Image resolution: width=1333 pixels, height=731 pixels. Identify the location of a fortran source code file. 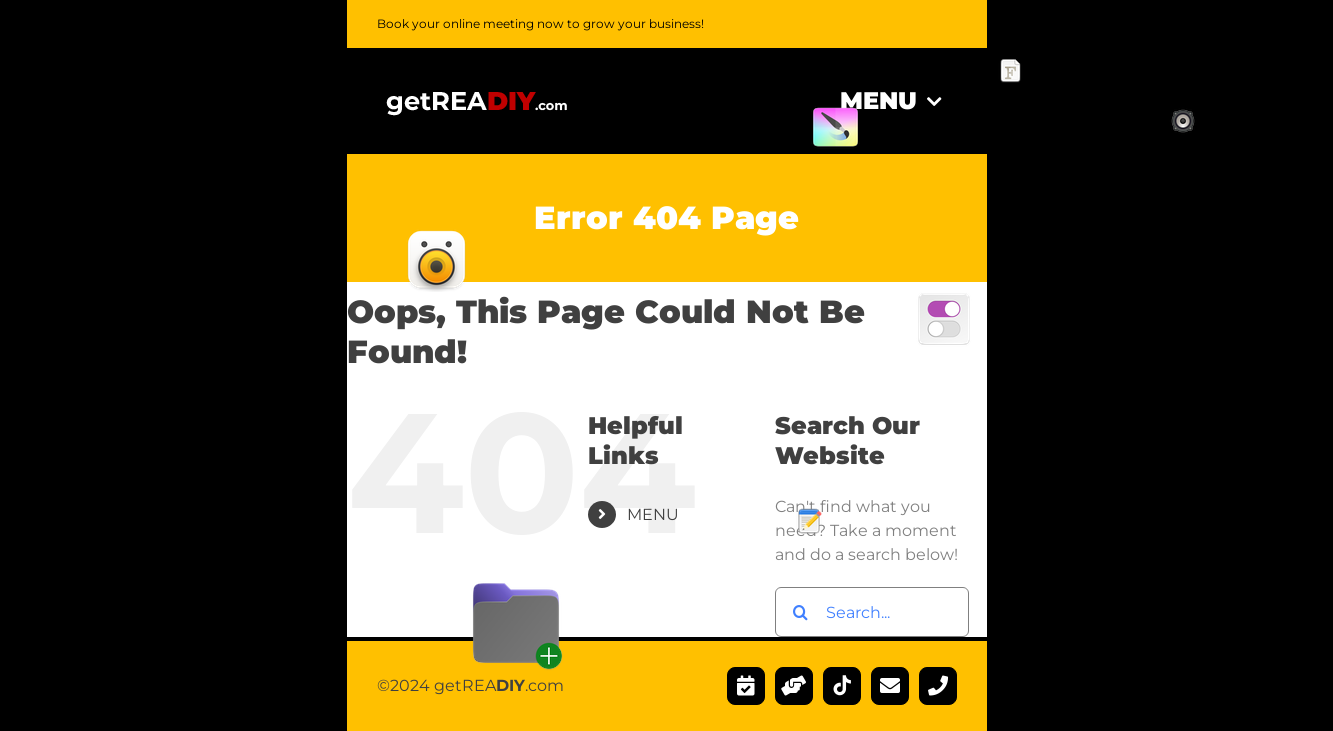
(1010, 70).